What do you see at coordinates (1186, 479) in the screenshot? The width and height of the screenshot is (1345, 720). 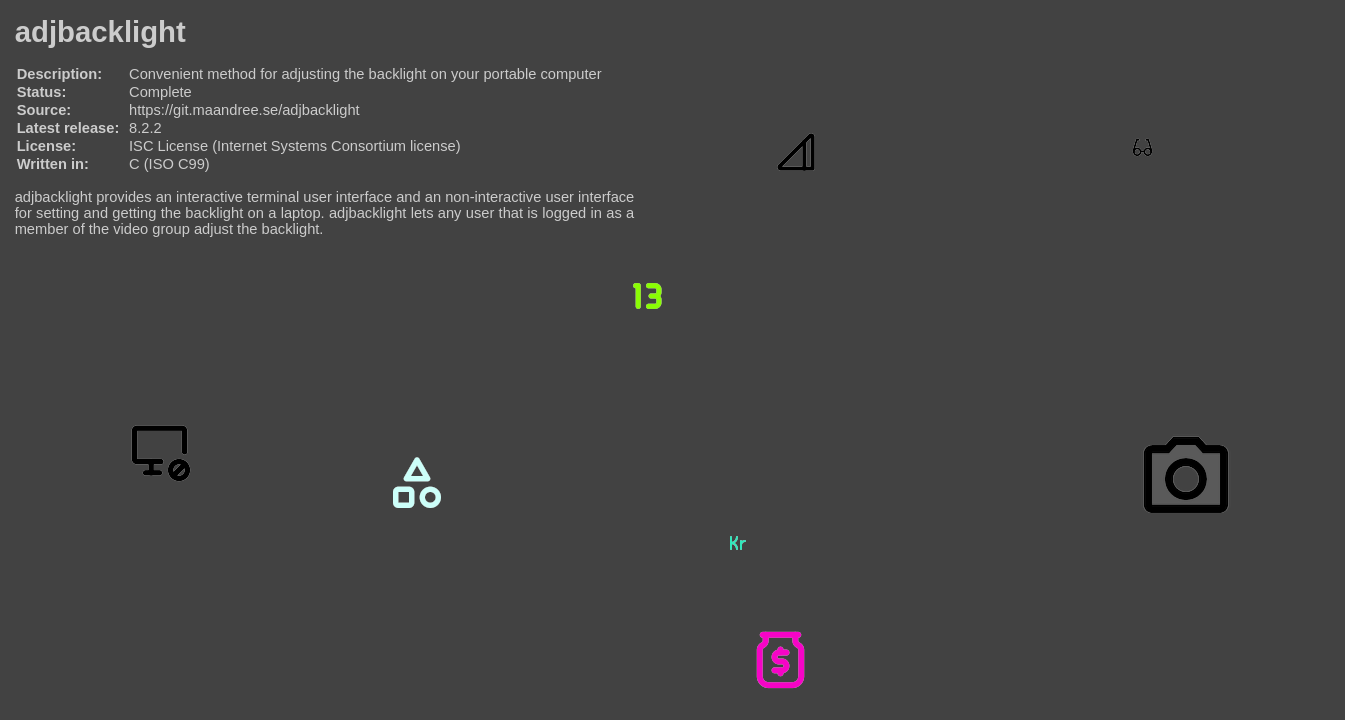 I see `take a photo` at bounding box center [1186, 479].